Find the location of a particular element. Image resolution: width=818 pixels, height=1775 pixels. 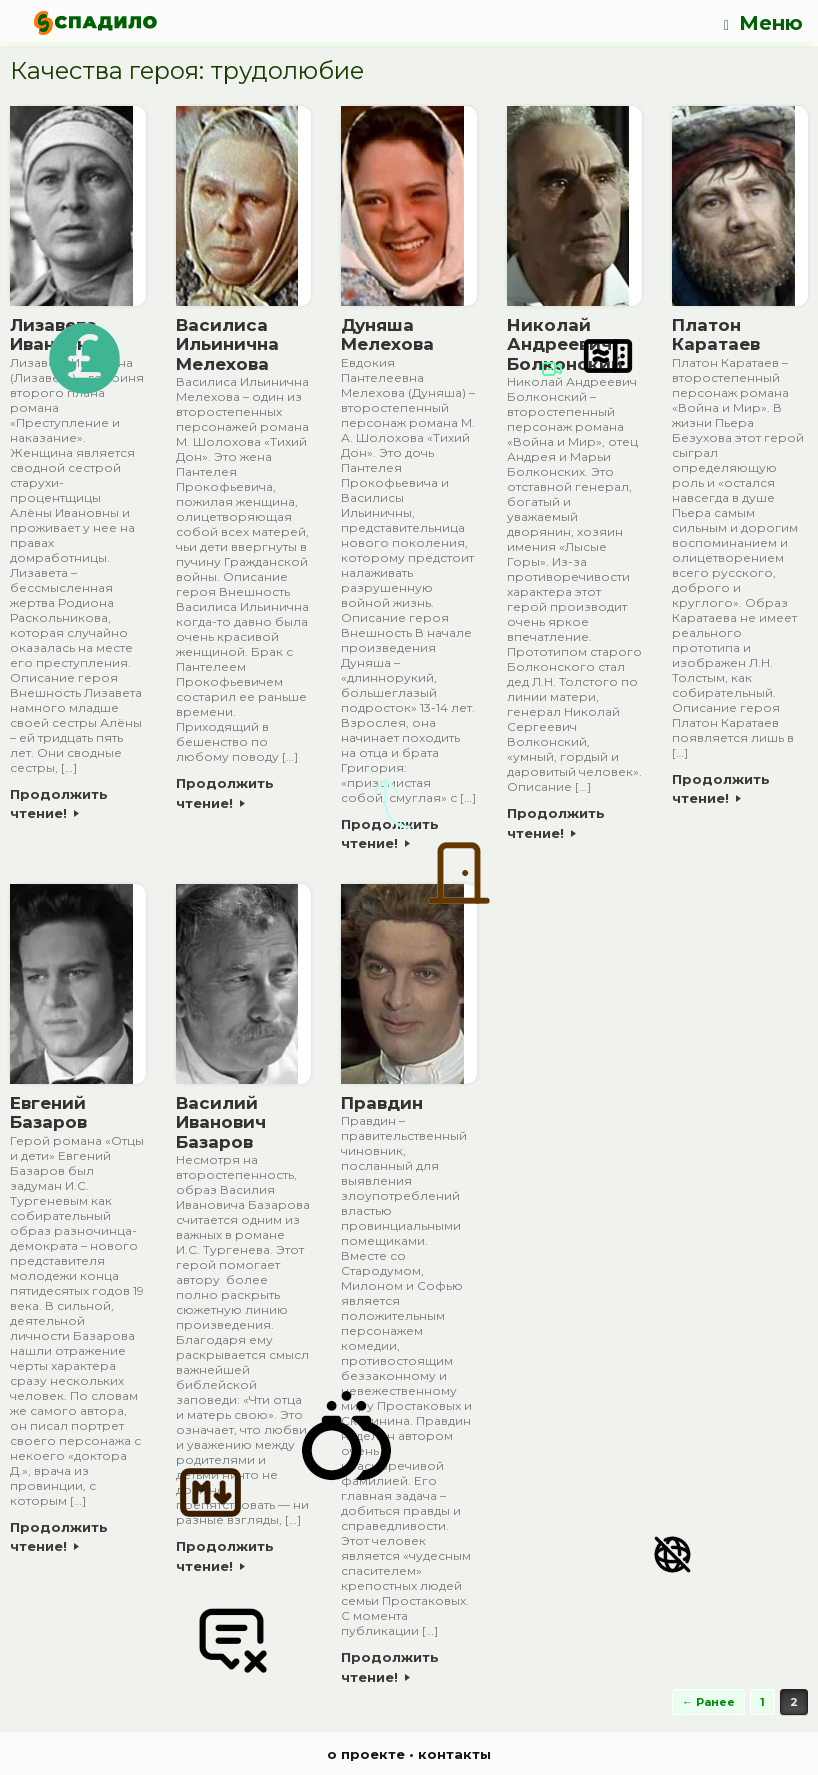

360° view unavailable or disabled is located at coordinates (672, 1554).